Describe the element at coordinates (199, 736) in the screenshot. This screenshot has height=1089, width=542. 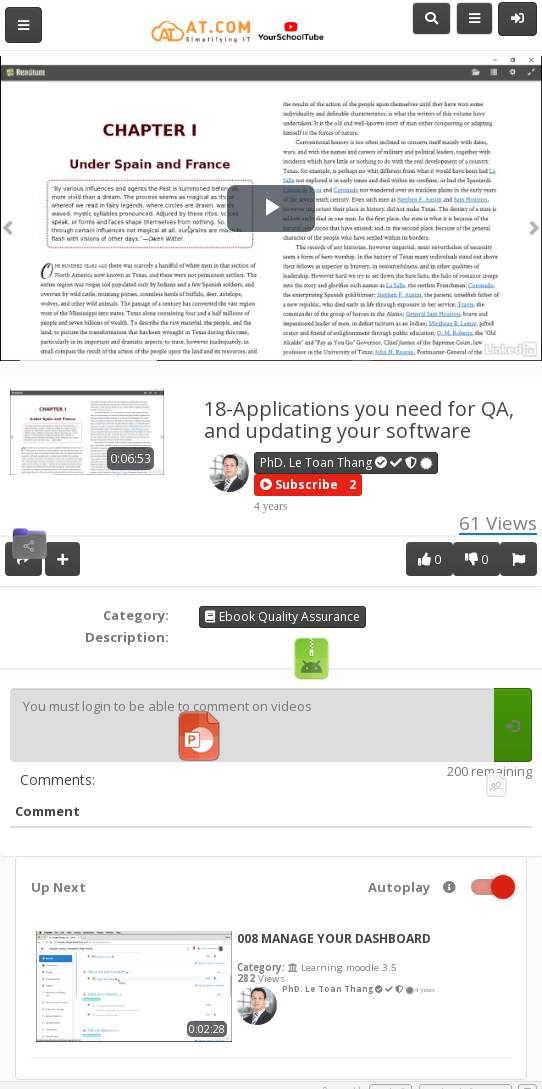
I see `microsoft powerpoint file` at that location.